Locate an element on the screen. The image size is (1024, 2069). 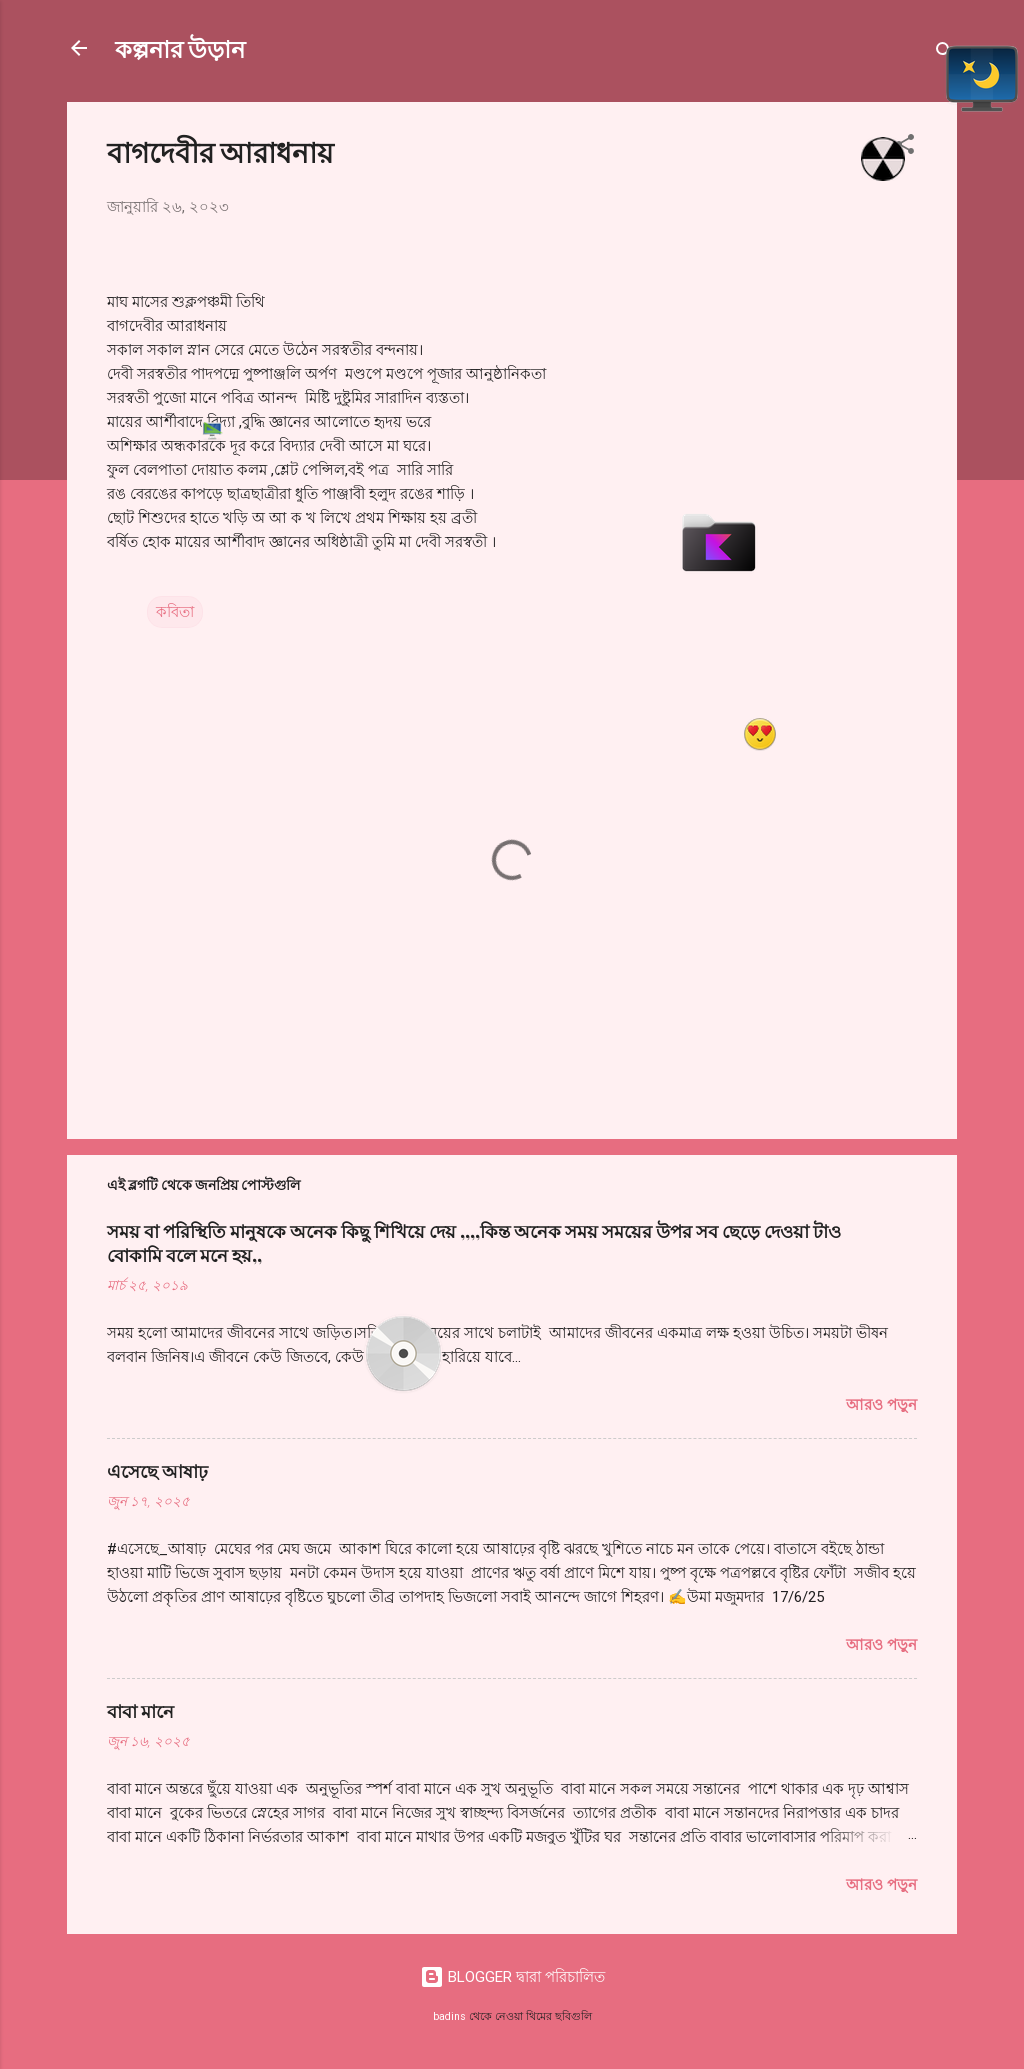
indicates a DVD-RW drive or rewritable disc is located at coordinates (403, 1353).